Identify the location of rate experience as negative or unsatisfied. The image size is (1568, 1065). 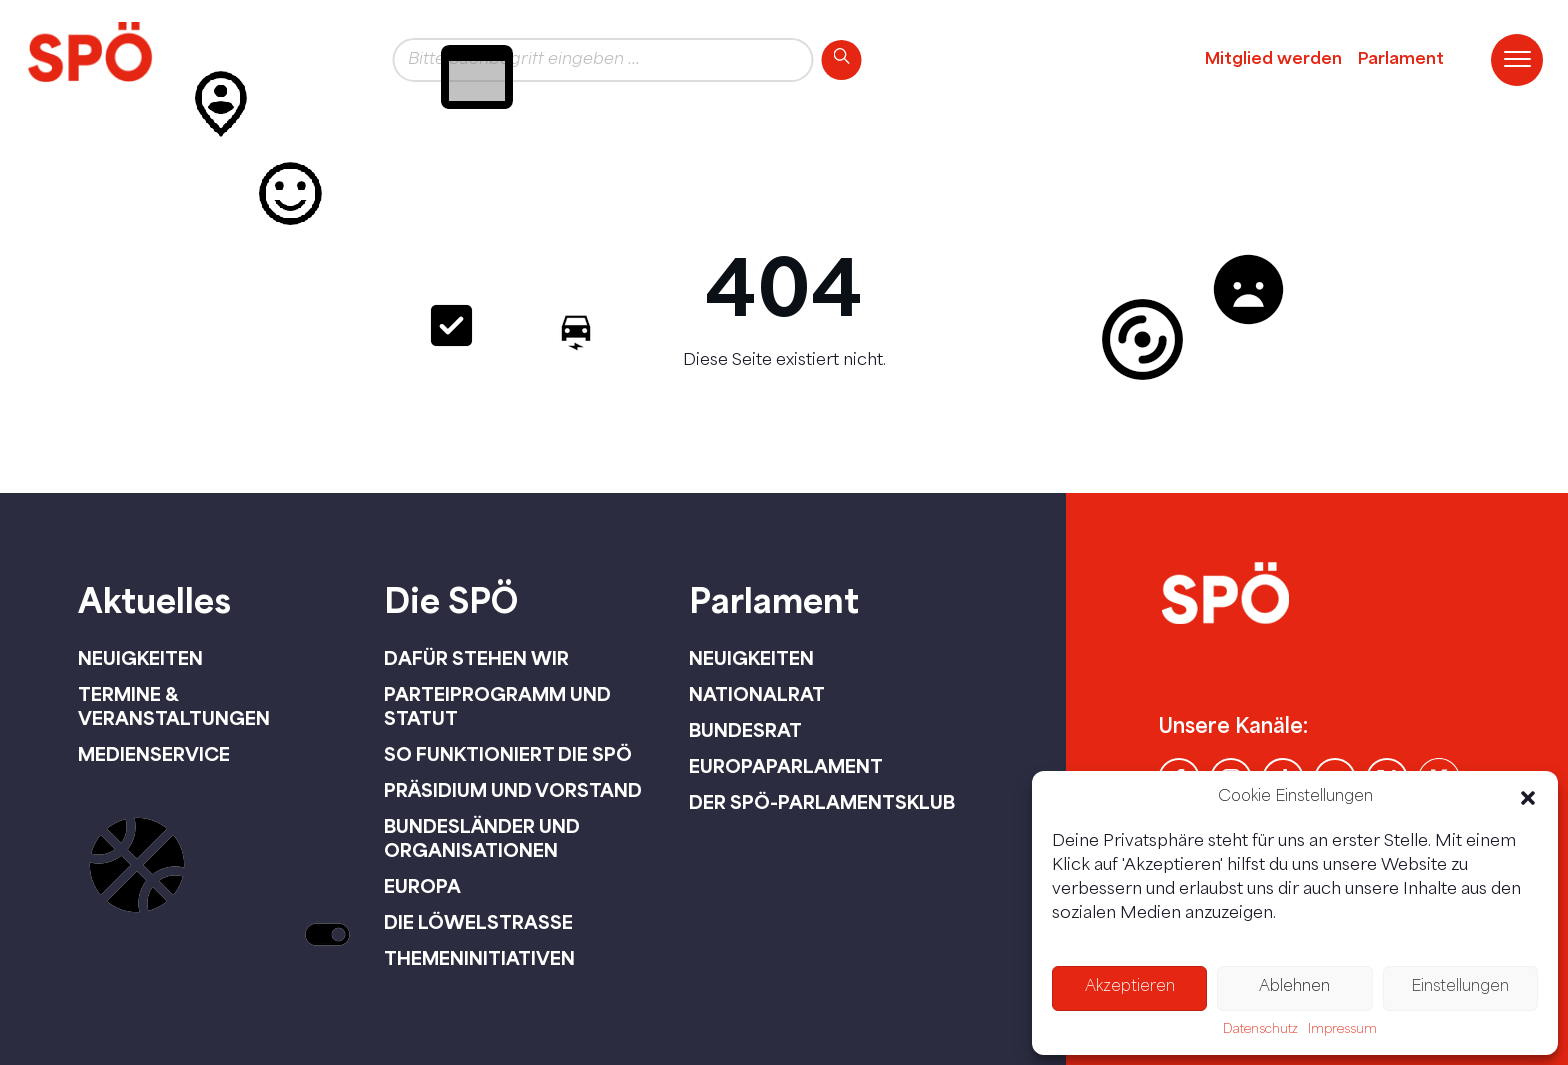
(1248, 289).